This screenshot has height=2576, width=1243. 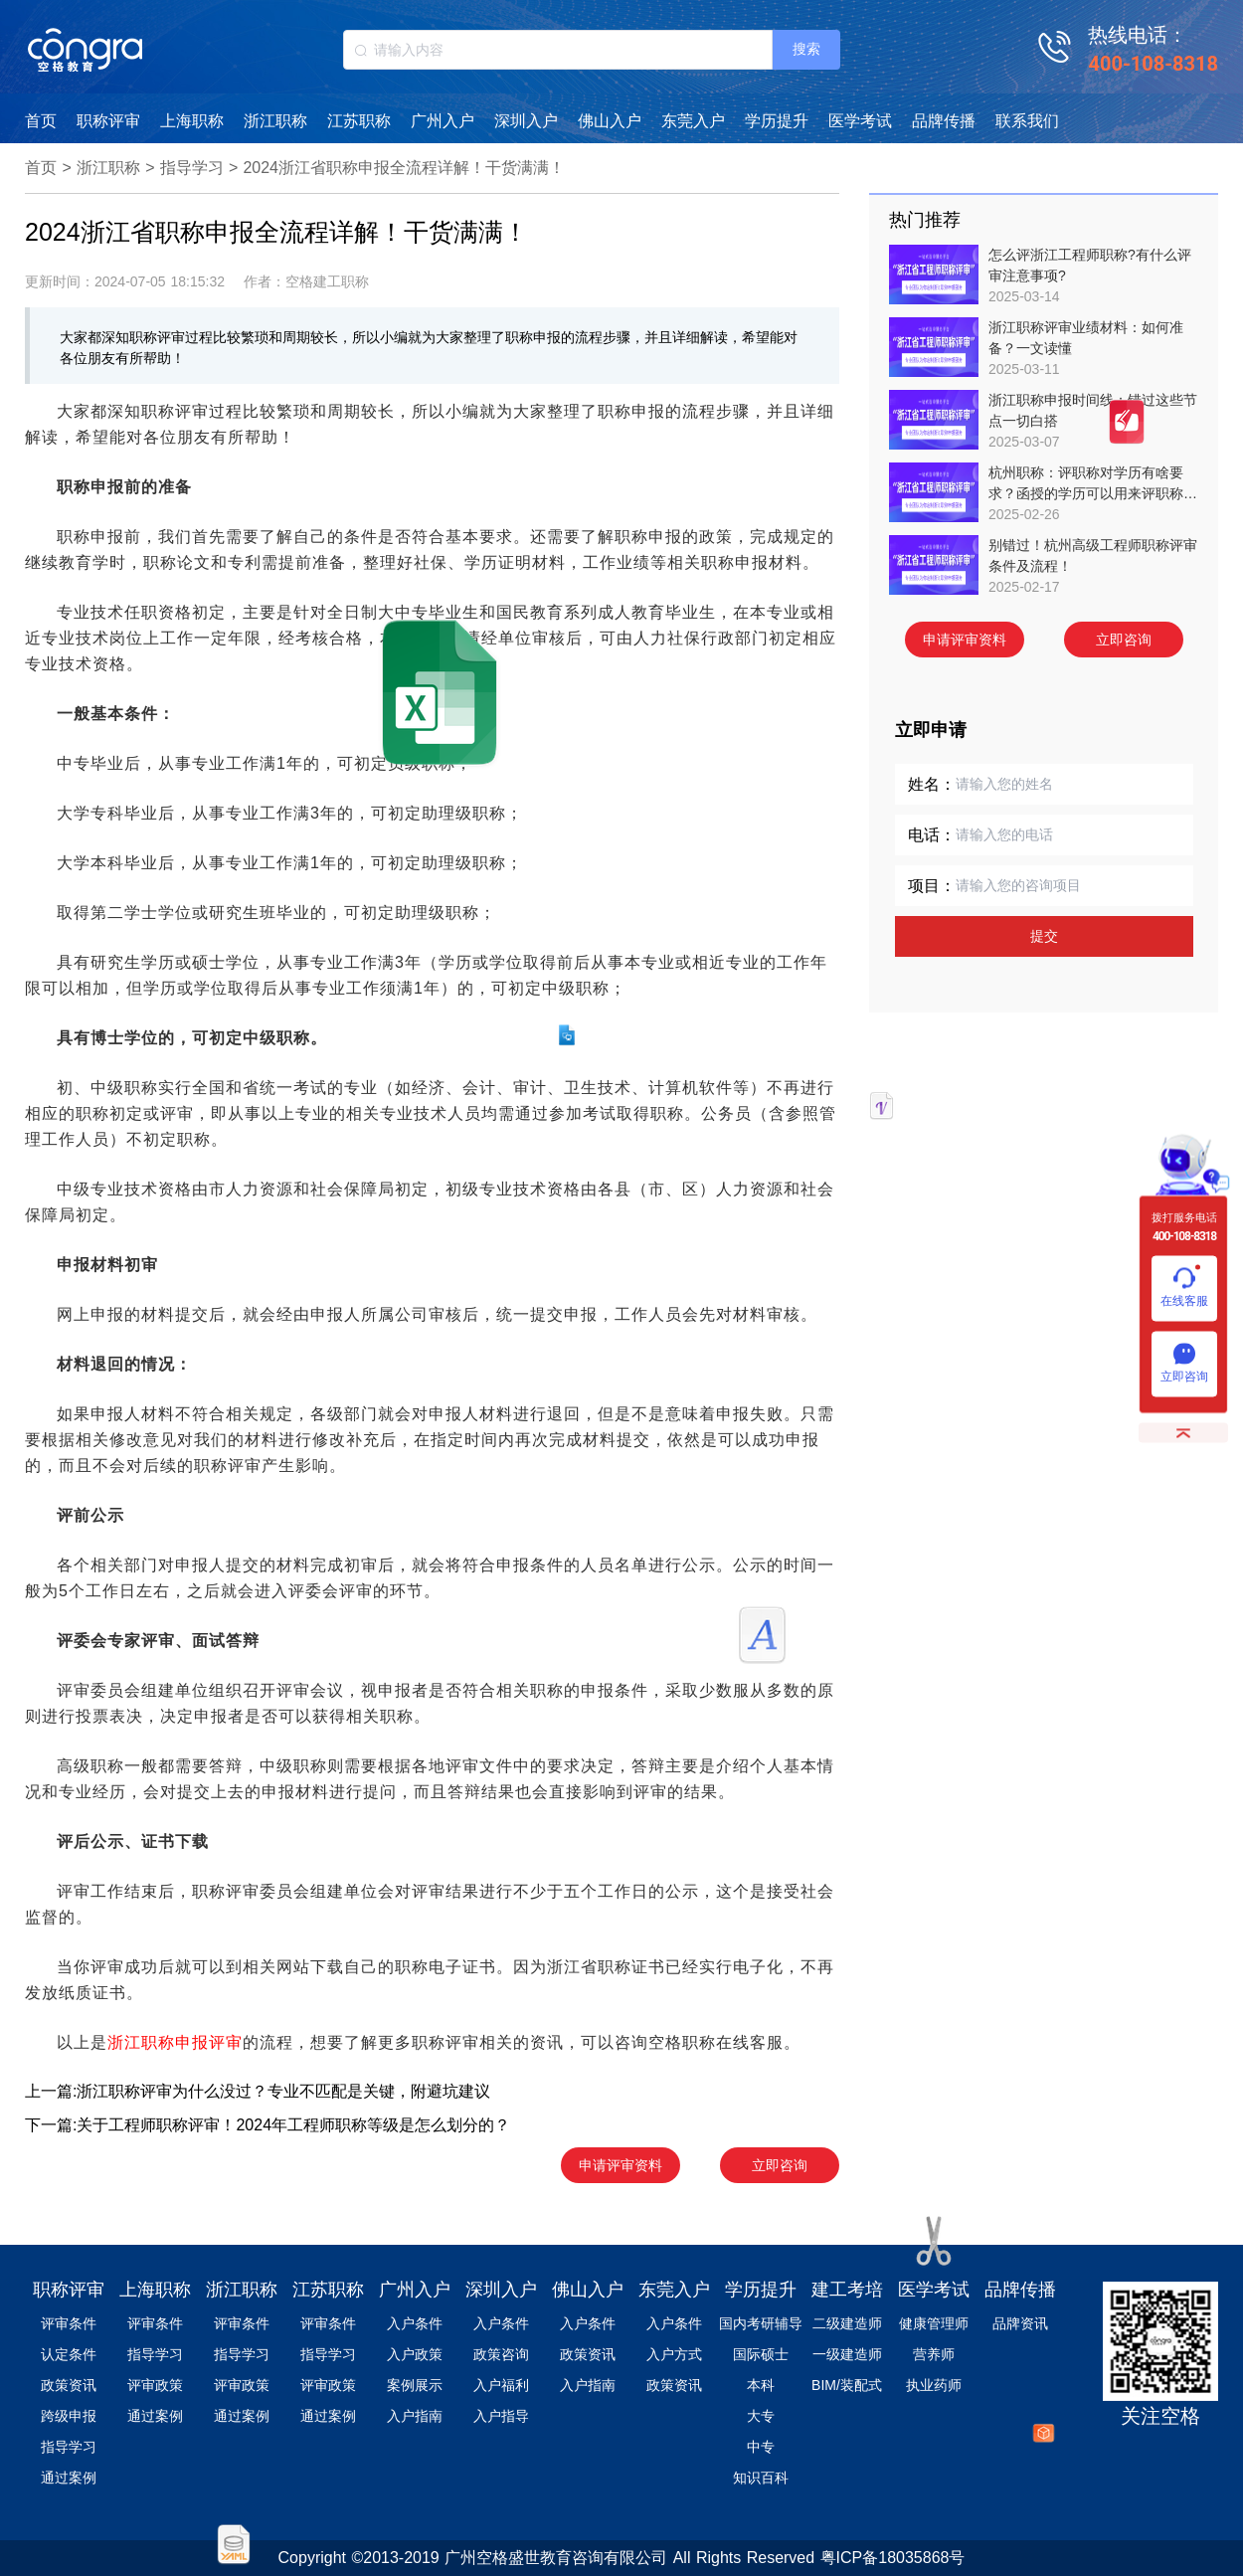 I want to click on a TrueType font file, so click(x=762, y=1634).